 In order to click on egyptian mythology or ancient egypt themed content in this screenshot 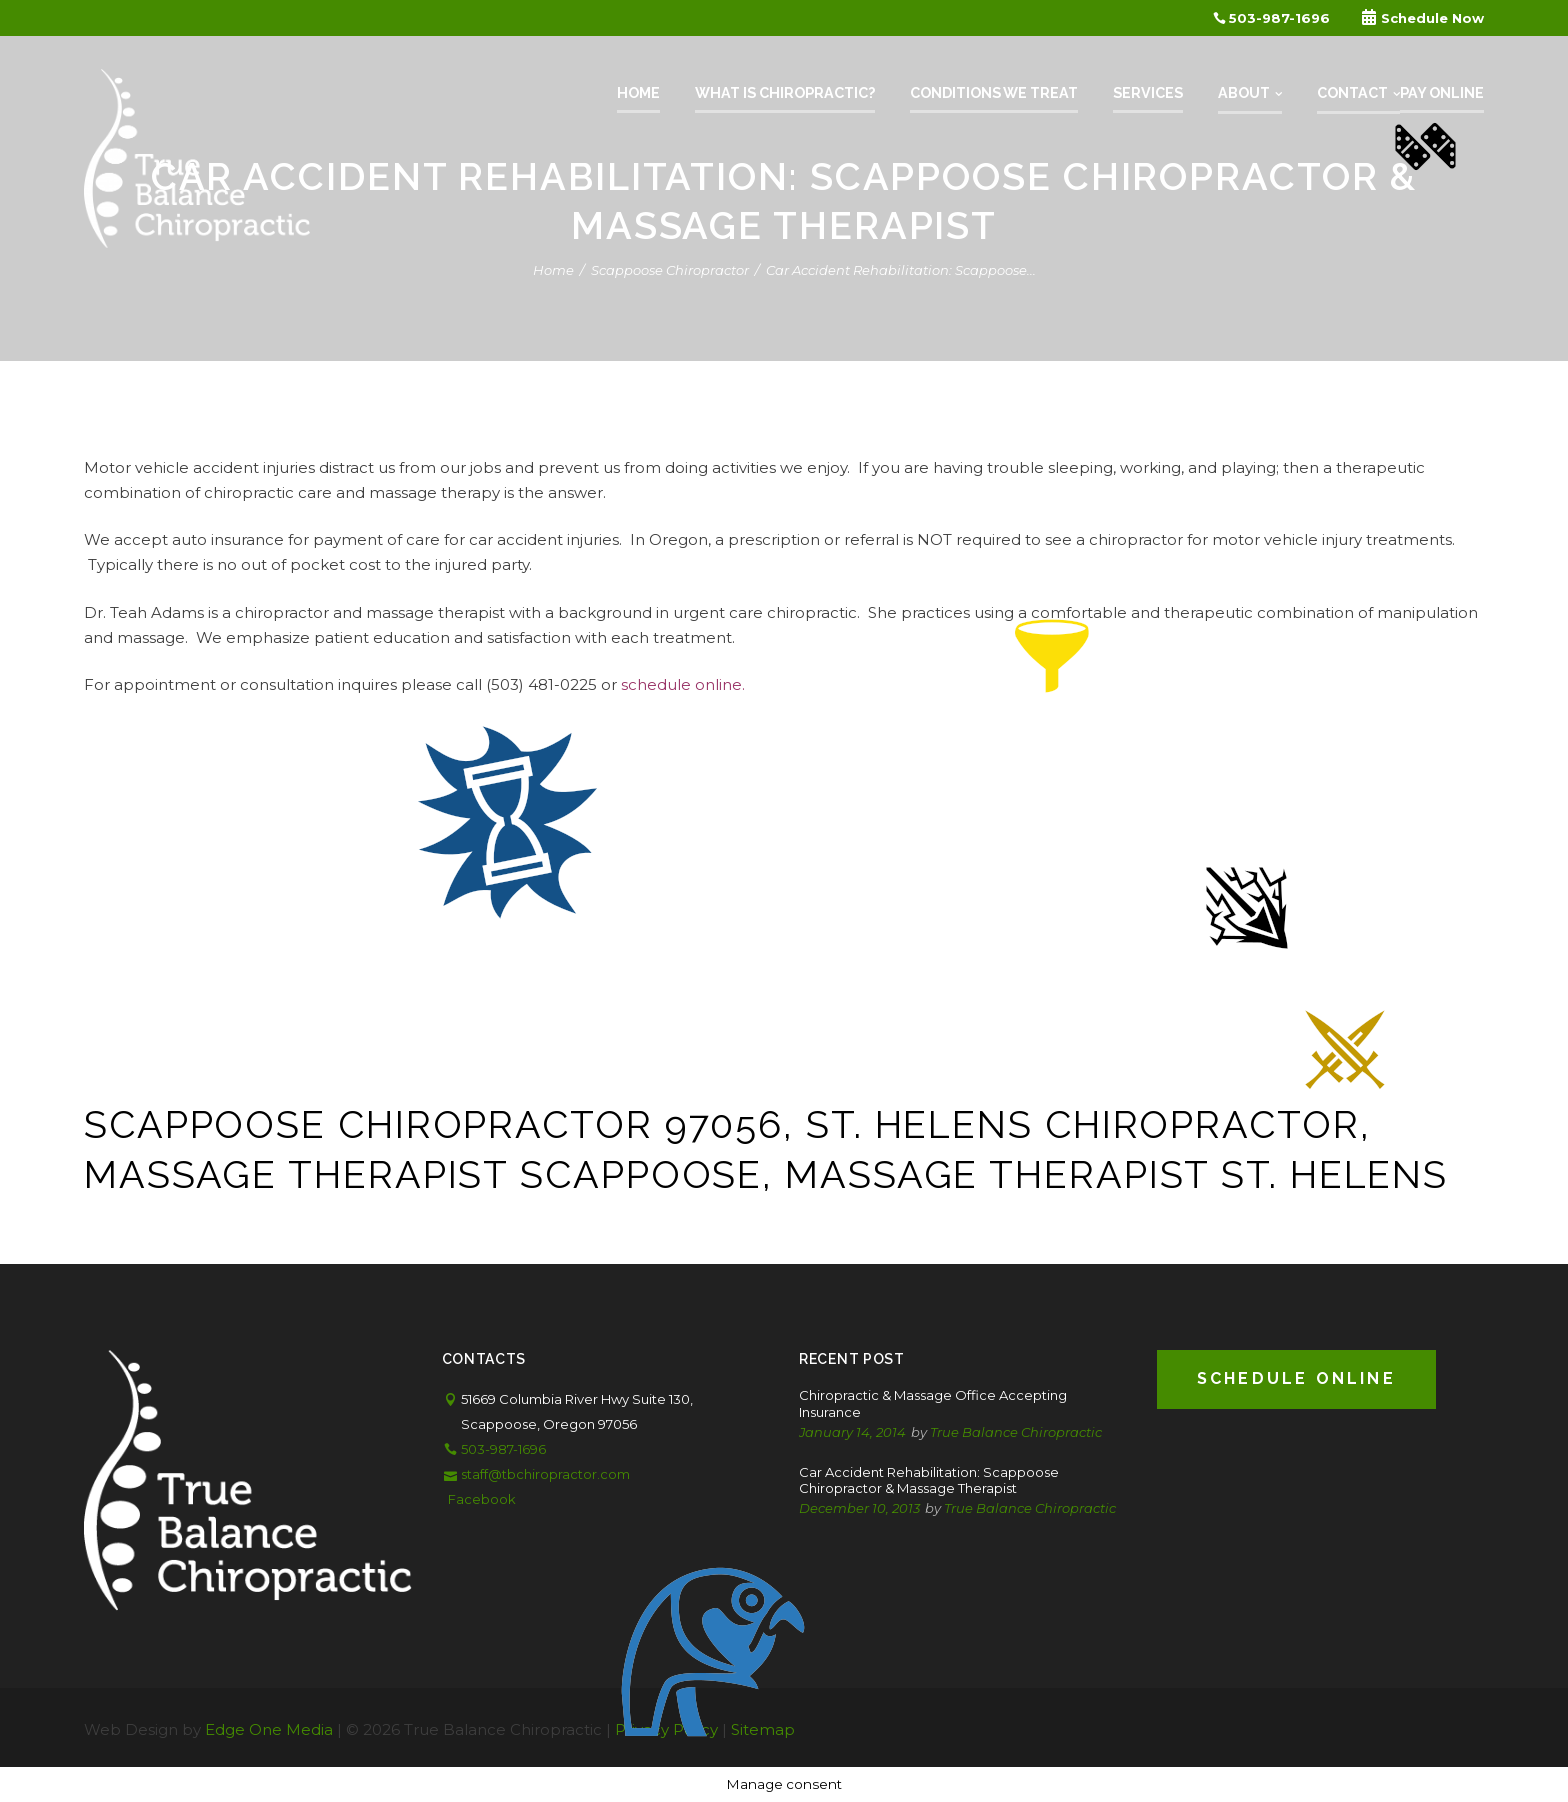, I will do `click(713, 1652)`.